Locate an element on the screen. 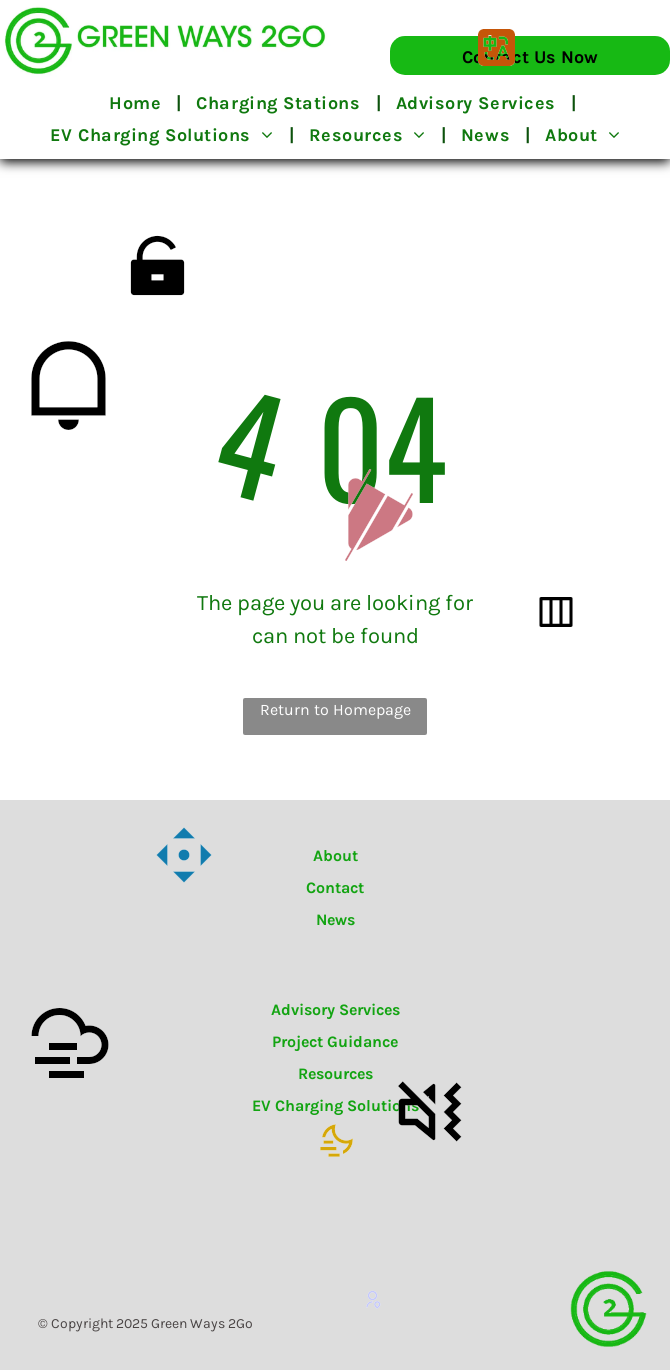 The width and height of the screenshot is (670, 1370). view current wind conditions is located at coordinates (70, 1043).